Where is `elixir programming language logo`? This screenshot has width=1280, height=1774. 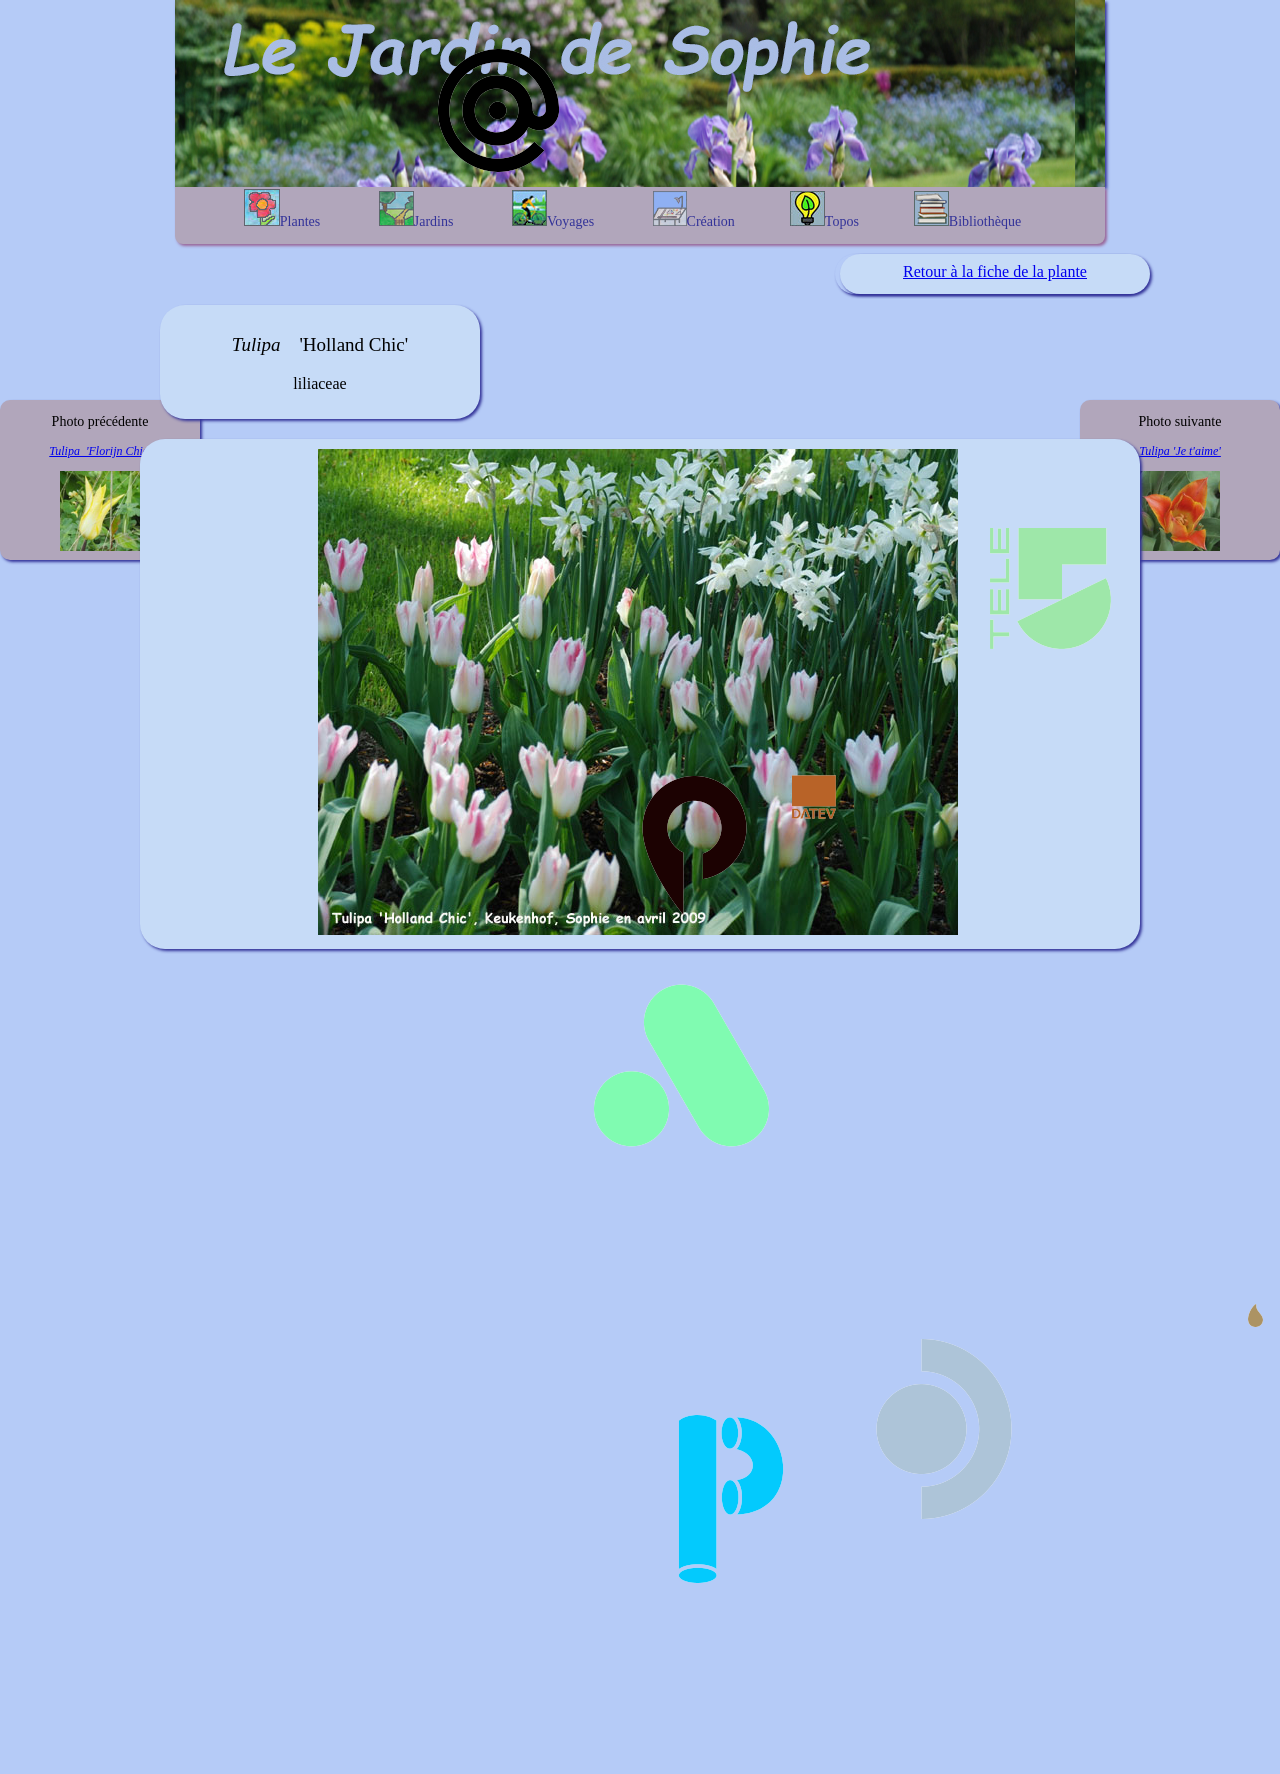
elixir programming language logo is located at coordinates (1255, 1315).